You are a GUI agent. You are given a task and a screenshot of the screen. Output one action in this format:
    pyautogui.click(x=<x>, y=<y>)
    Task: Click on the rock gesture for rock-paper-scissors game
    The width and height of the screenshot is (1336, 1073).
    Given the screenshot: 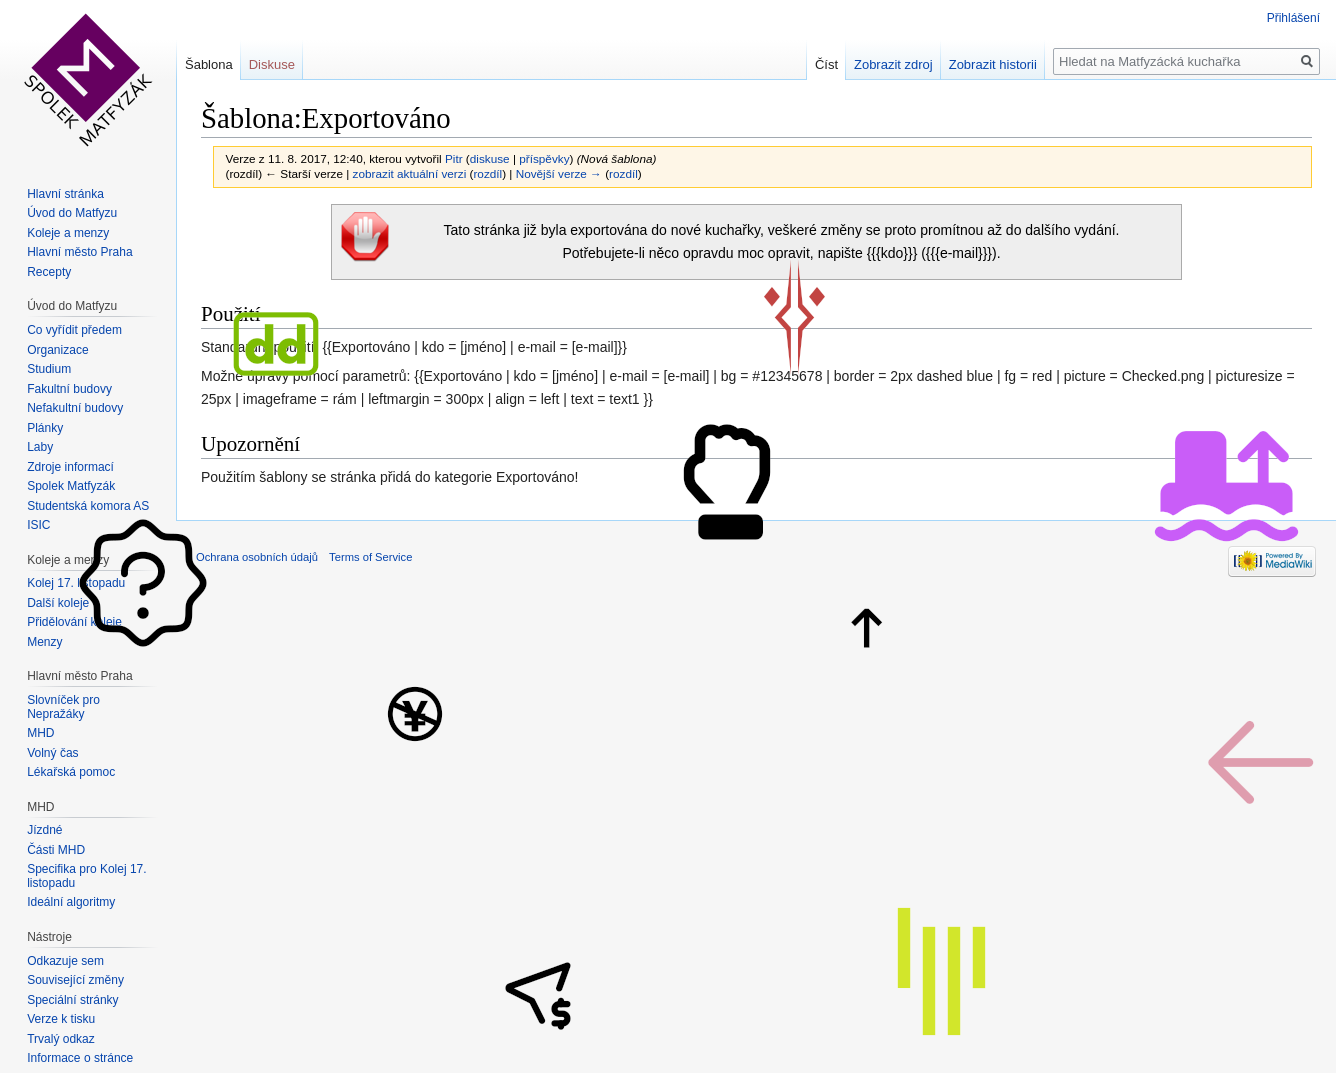 What is the action you would take?
    pyautogui.click(x=727, y=482)
    